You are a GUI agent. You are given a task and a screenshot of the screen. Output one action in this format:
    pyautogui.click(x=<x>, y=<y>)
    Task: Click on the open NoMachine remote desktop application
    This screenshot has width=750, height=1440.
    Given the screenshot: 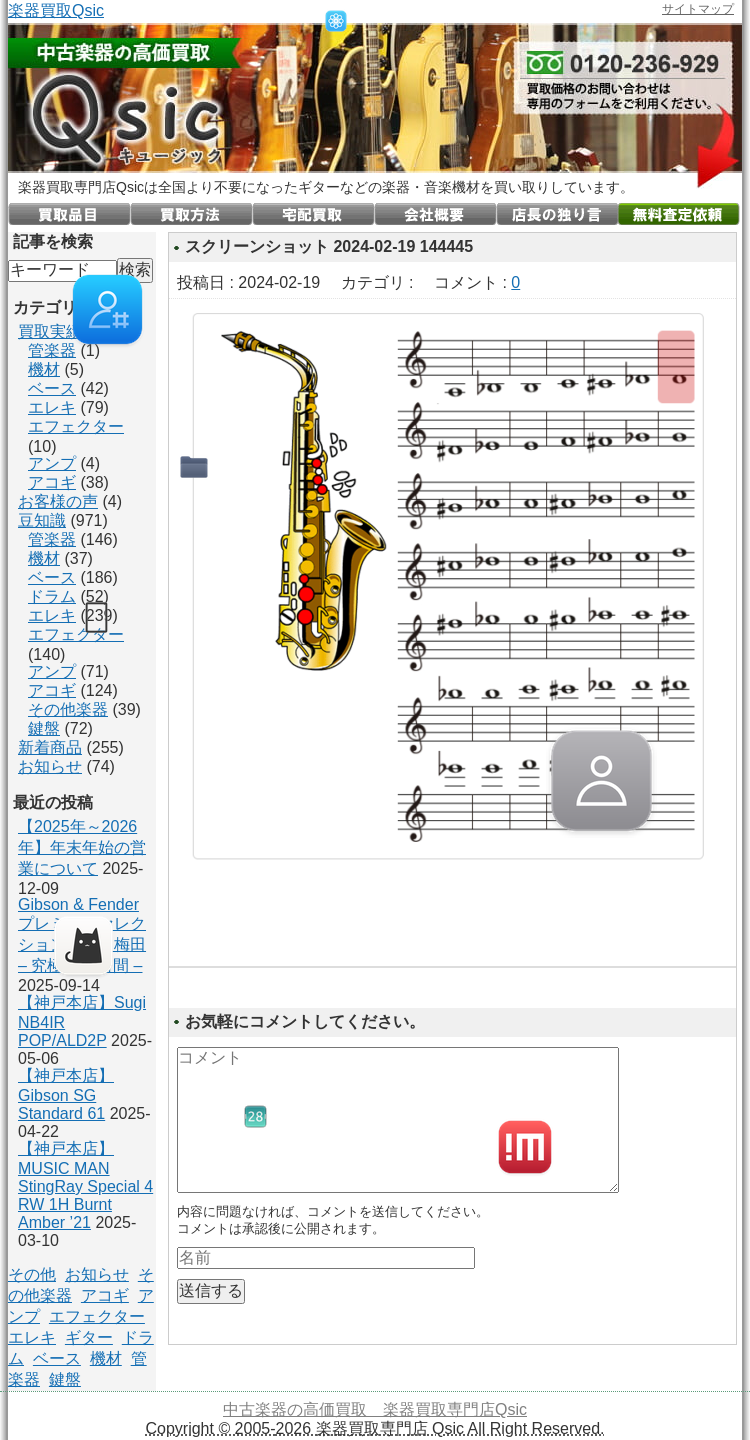 What is the action you would take?
    pyautogui.click(x=525, y=1147)
    